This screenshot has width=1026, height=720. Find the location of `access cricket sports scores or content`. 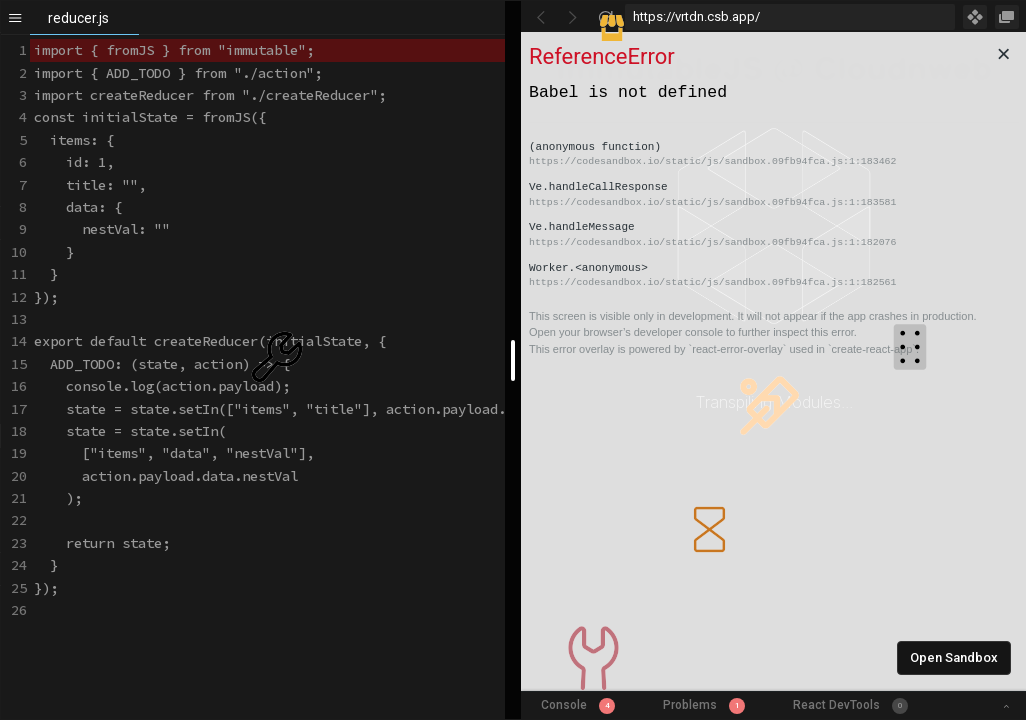

access cricket sports scores or content is located at coordinates (766, 404).